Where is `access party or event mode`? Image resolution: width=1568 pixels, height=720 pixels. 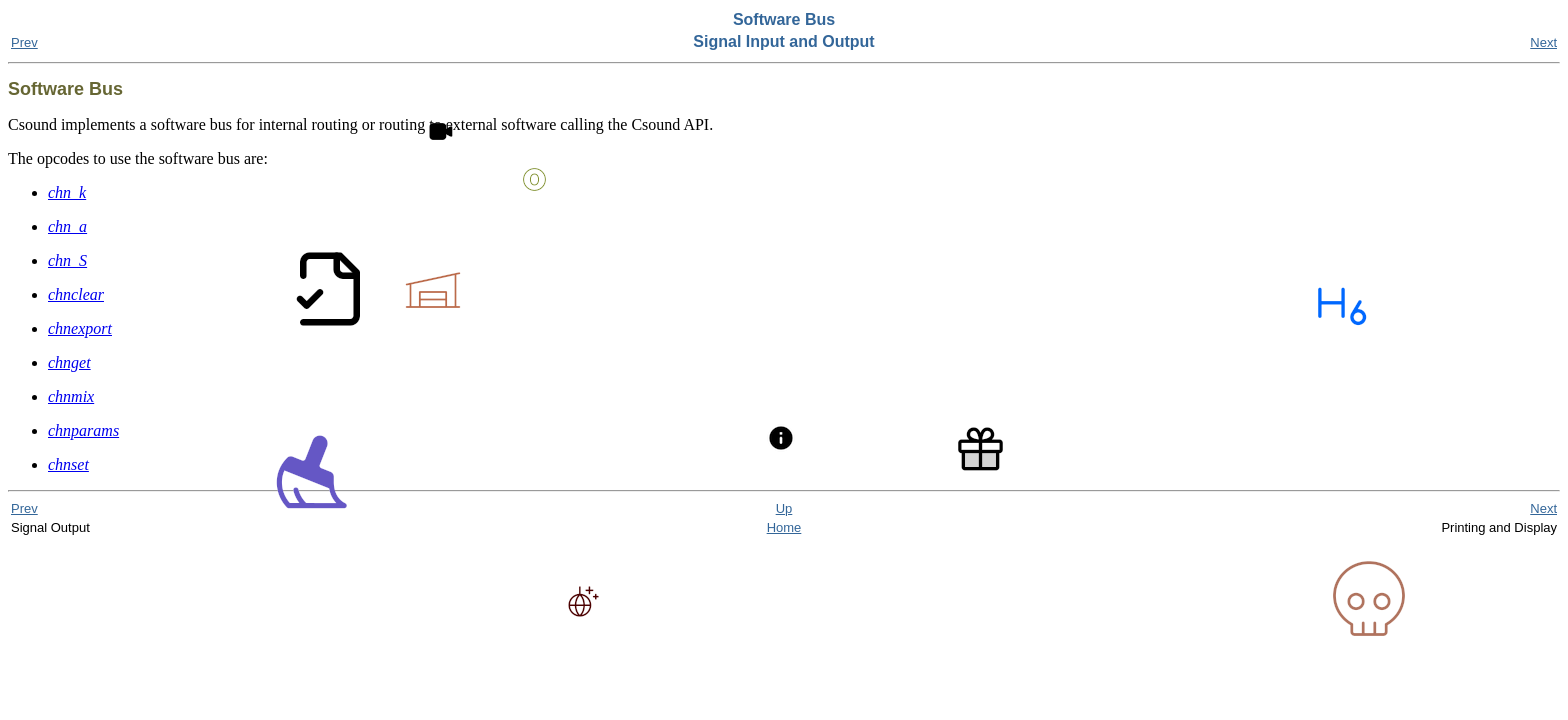 access party or event mode is located at coordinates (582, 602).